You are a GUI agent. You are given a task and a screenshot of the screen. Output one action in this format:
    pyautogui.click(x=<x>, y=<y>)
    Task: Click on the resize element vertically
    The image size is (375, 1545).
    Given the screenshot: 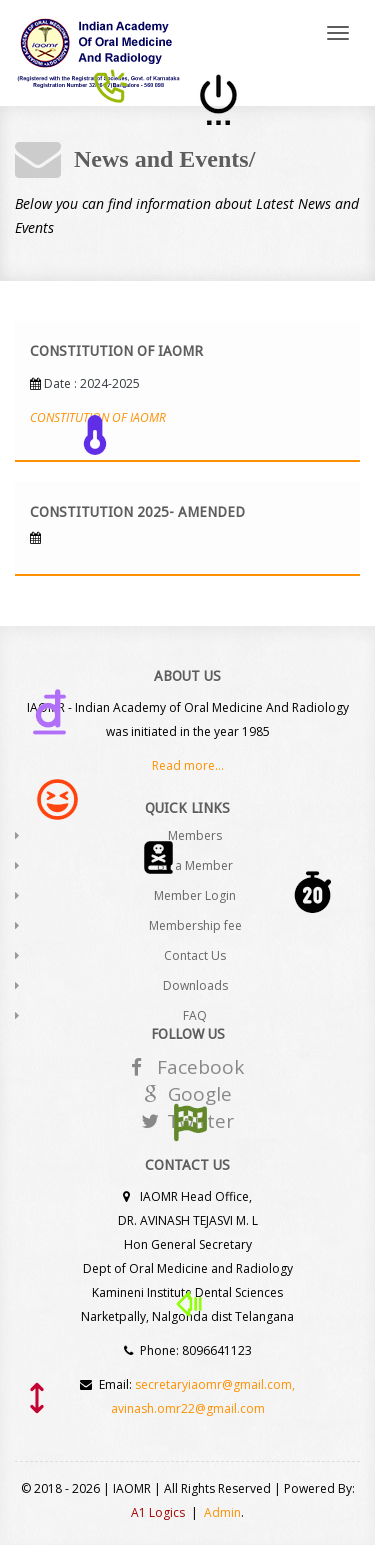 What is the action you would take?
    pyautogui.click(x=37, y=1398)
    